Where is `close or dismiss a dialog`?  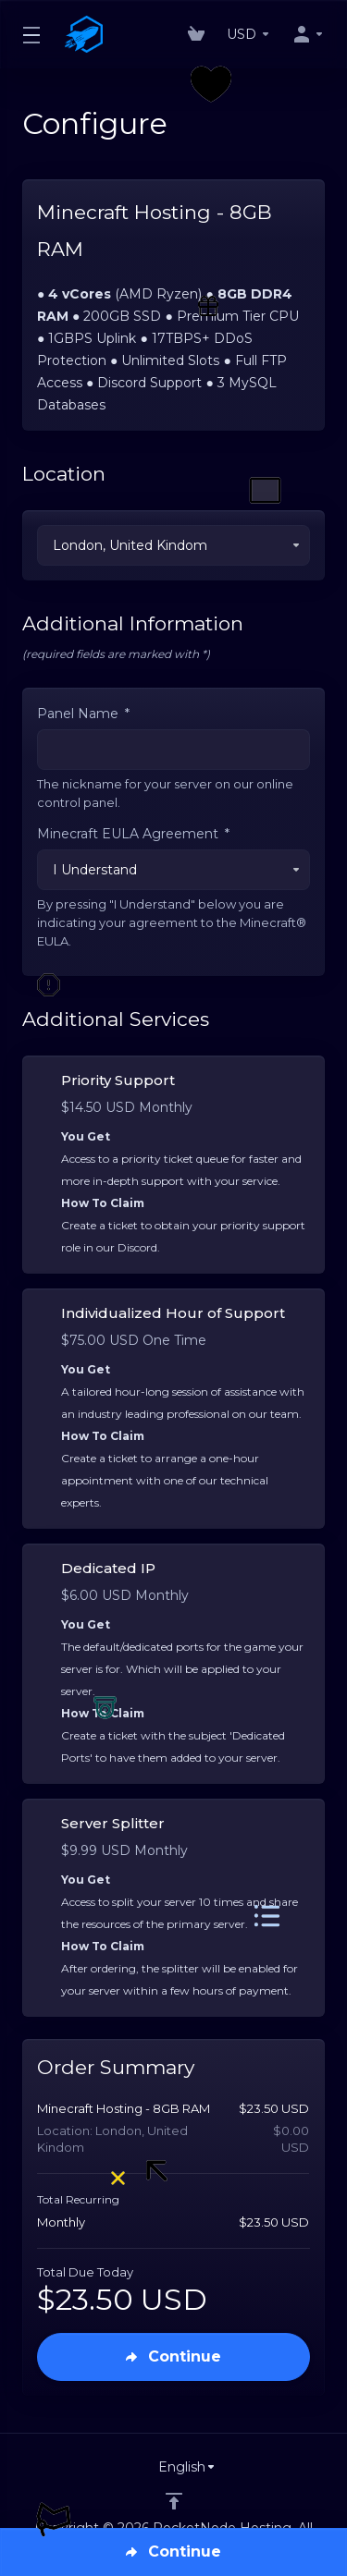 close or dismiss a dialog is located at coordinates (118, 2178).